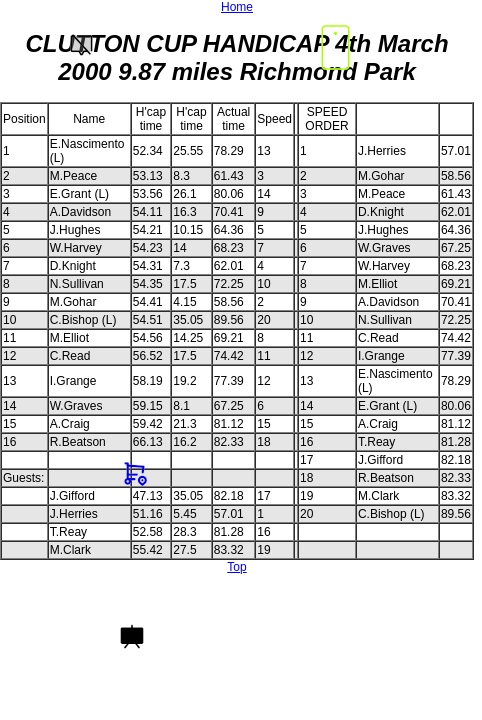  What do you see at coordinates (81, 44) in the screenshot?
I see `mute or disable chat notifications` at bounding box center [81, 44].